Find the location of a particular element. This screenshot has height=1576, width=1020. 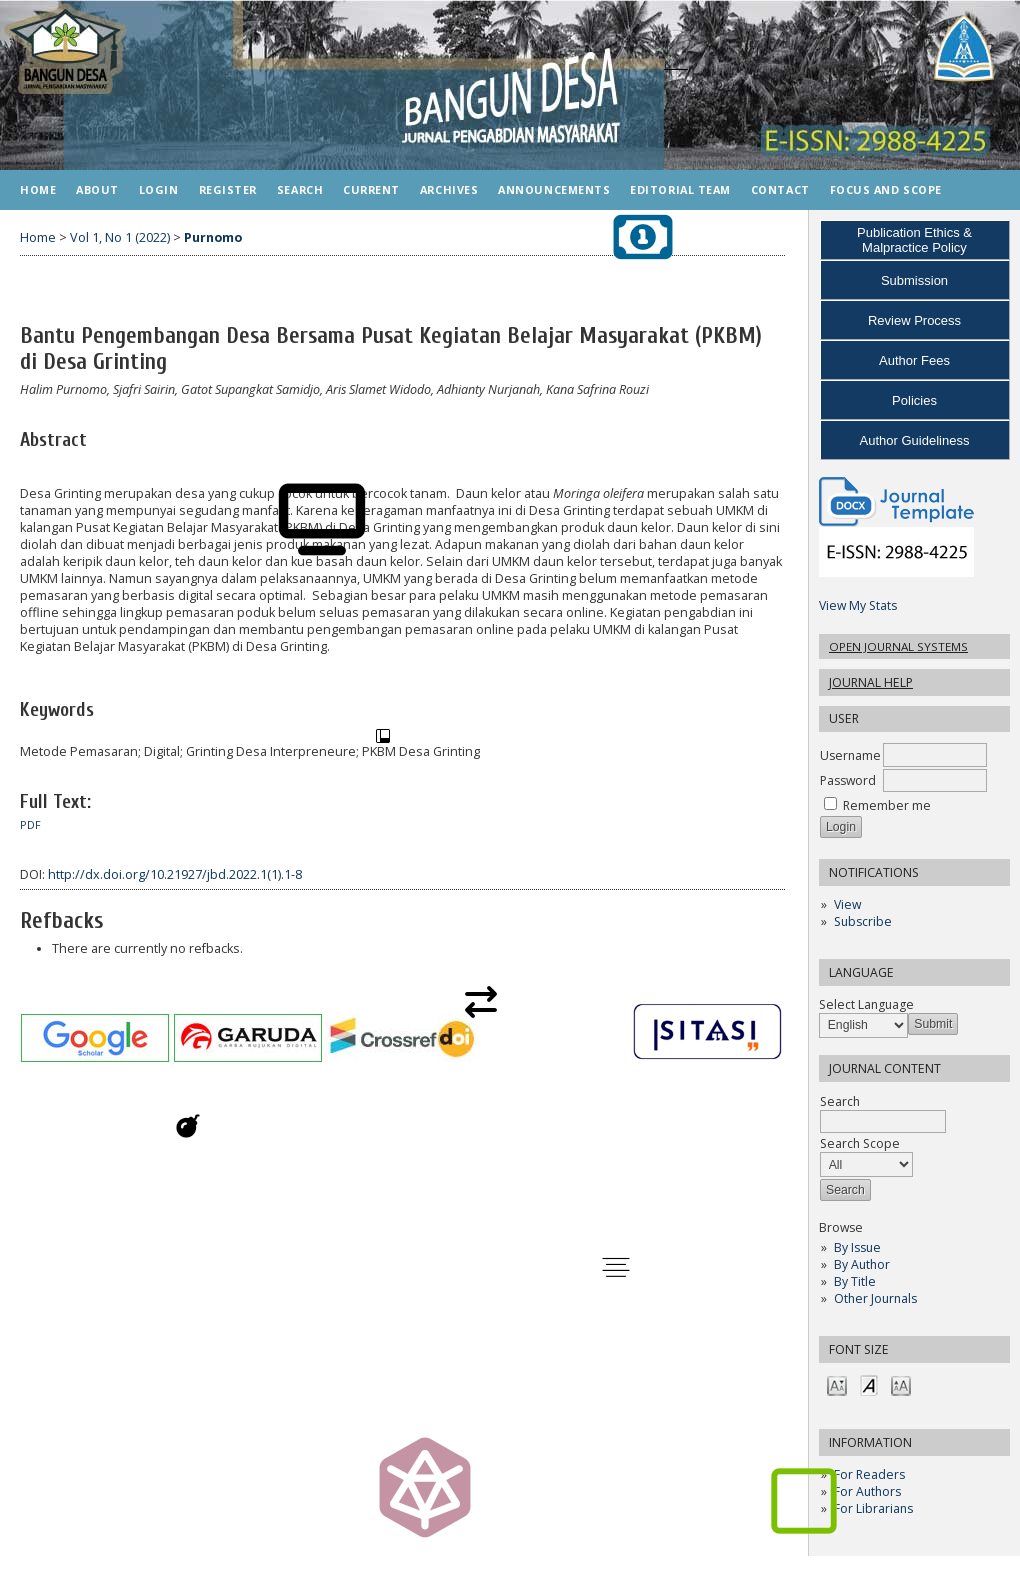

access tabletop gaming or RPG features is located at coordinates (425, 1486).